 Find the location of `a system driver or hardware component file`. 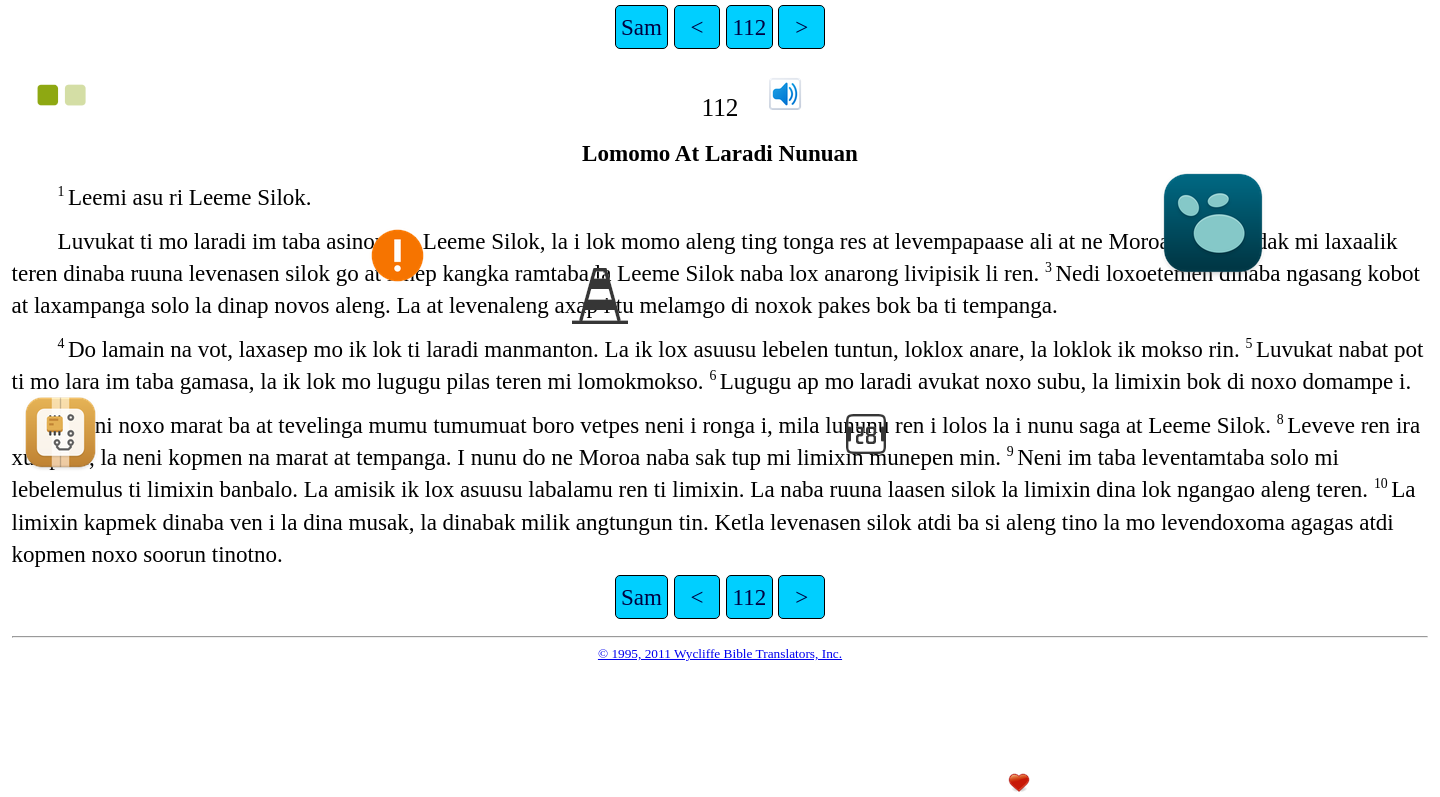

a system driver or hardware component file is located at coordinates (60, 433).